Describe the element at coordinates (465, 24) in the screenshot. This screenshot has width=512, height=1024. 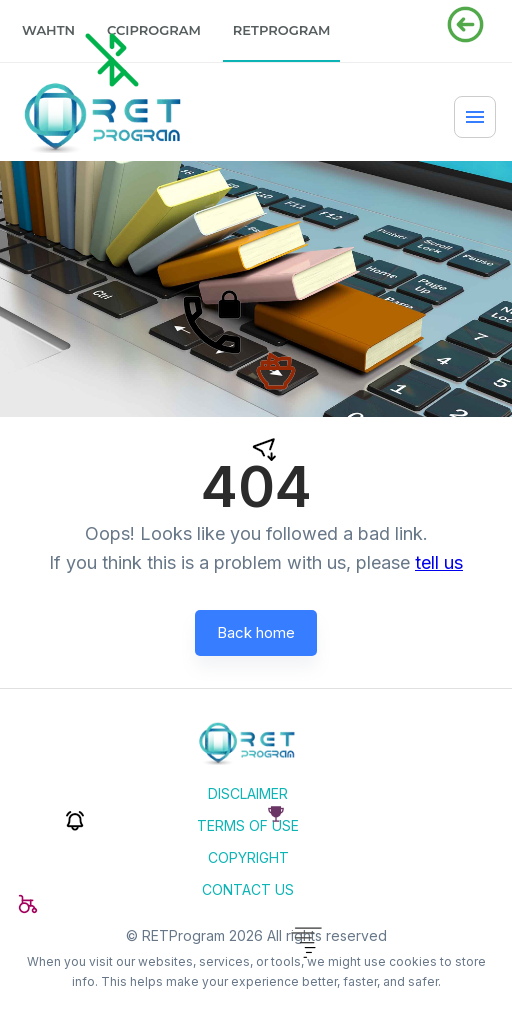
I see `go back to the previous screen` at that location.